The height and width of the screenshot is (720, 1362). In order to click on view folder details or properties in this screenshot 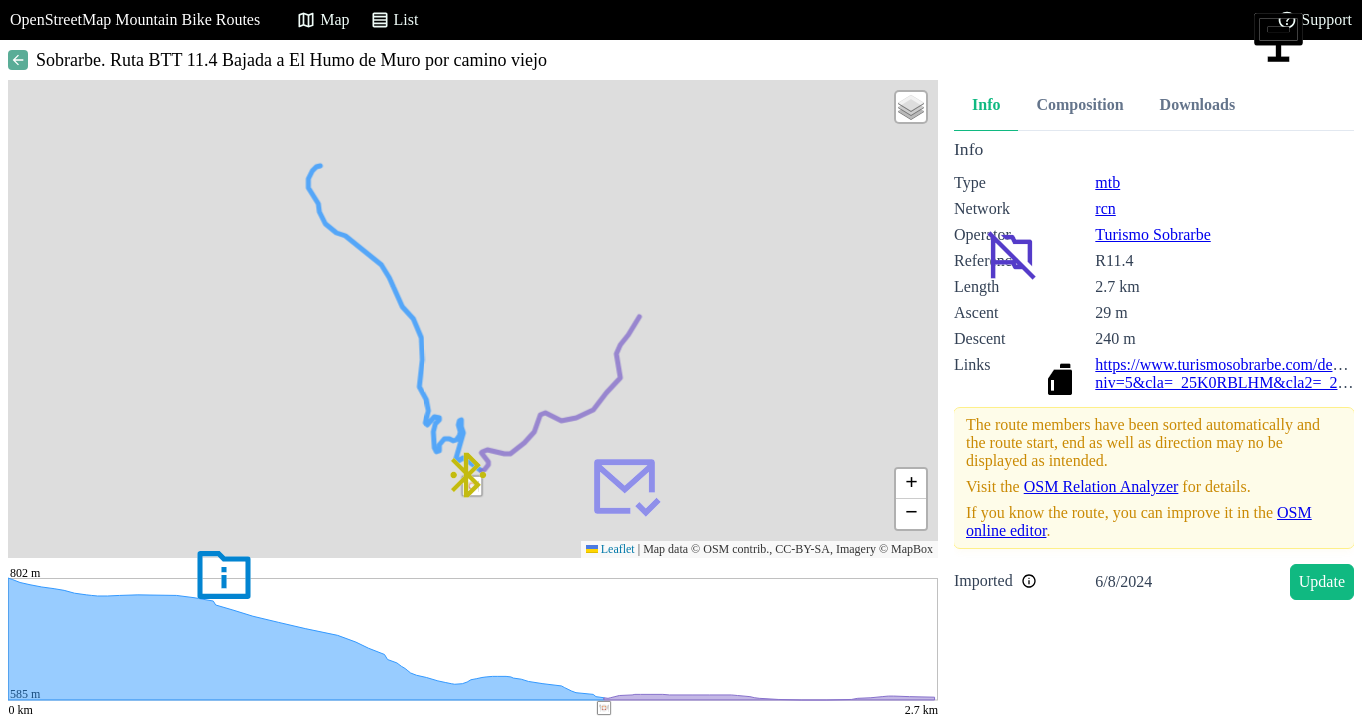, I will do `click(224, 575)`.